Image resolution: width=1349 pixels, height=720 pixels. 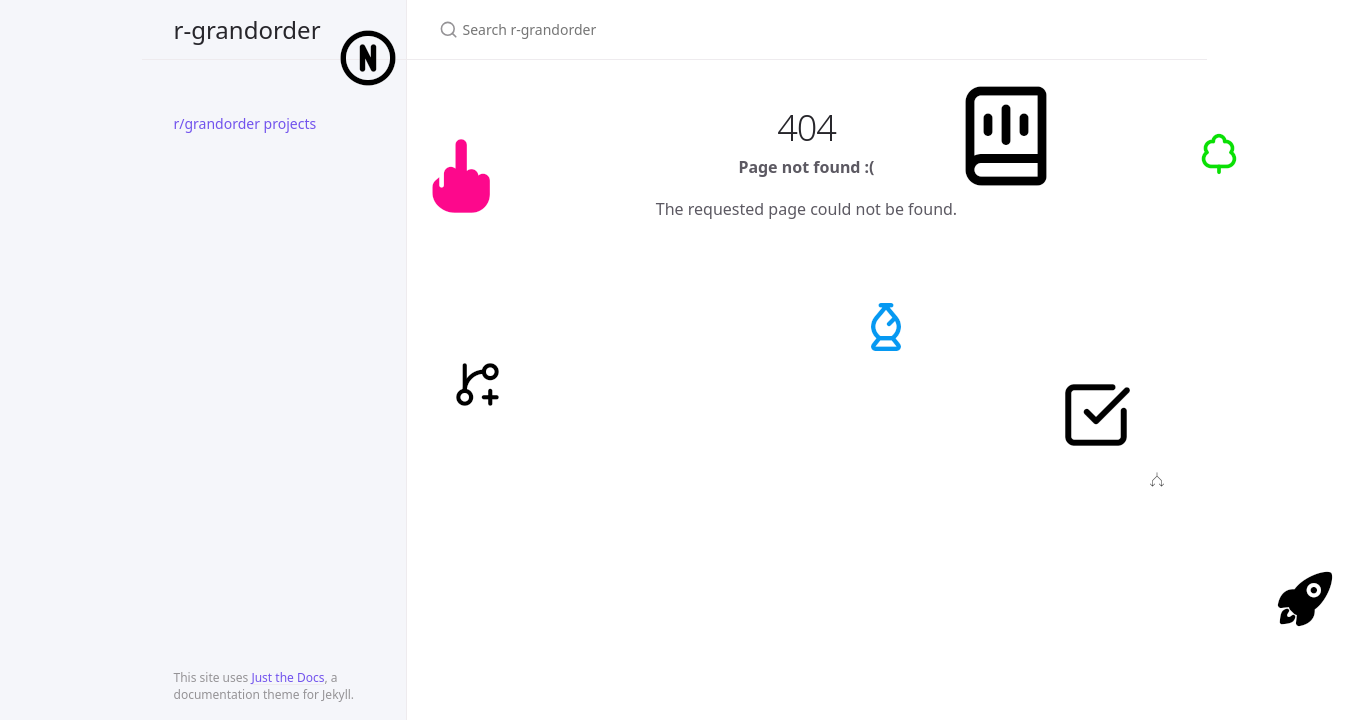 What do you see at coordinates (1006, 136) in the screenshot?
I see `access audiobook library` at bounding box center [1006, 136].